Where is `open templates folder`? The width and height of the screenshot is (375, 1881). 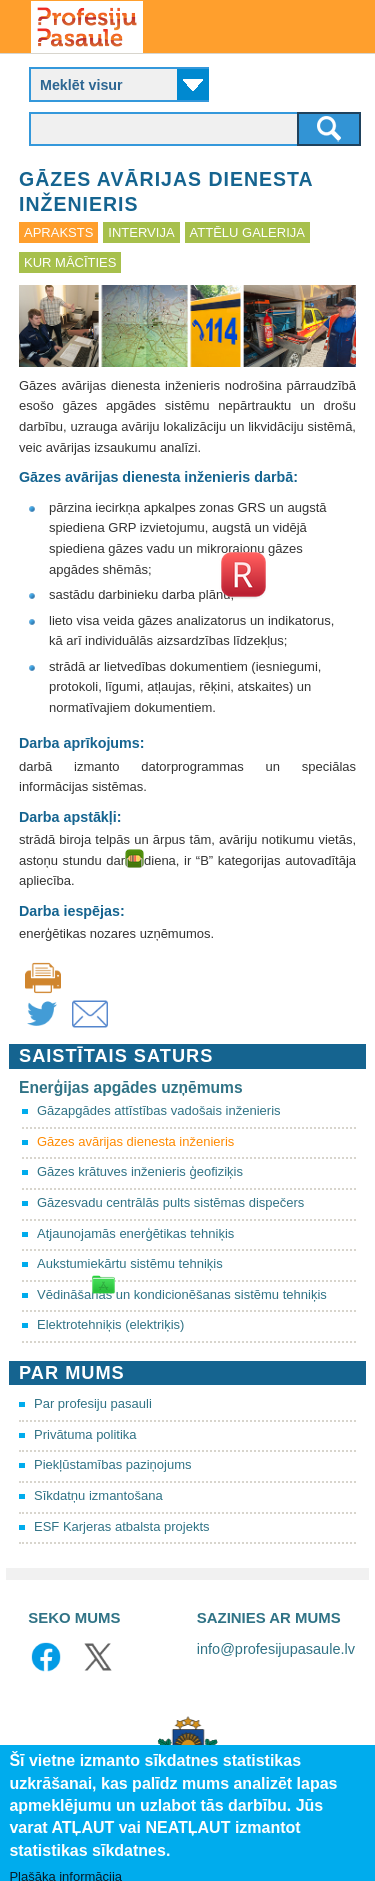 open templates folder is located at coordinates (103, 1284).